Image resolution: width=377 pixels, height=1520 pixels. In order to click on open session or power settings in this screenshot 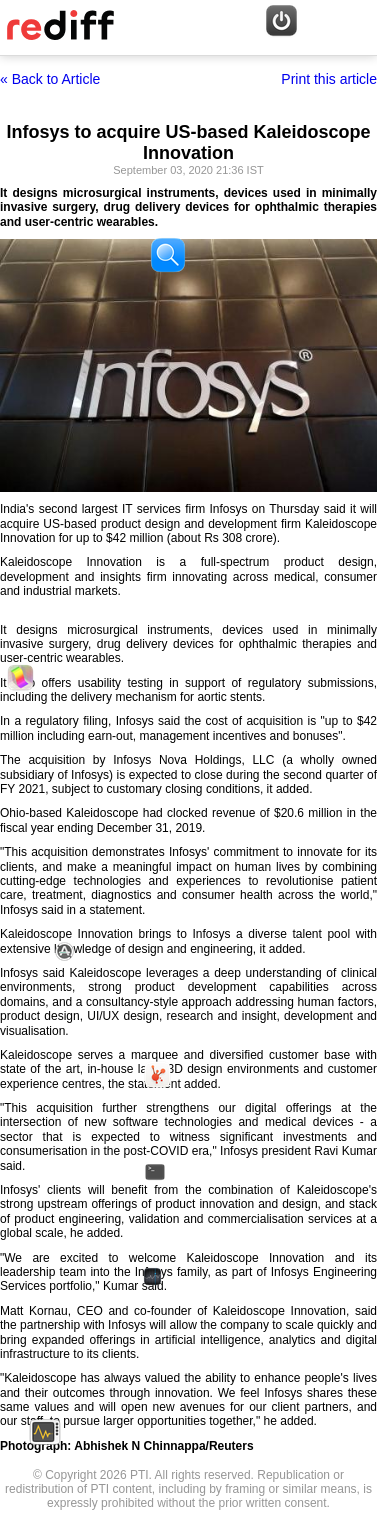, I will do `click(281, 20)`.